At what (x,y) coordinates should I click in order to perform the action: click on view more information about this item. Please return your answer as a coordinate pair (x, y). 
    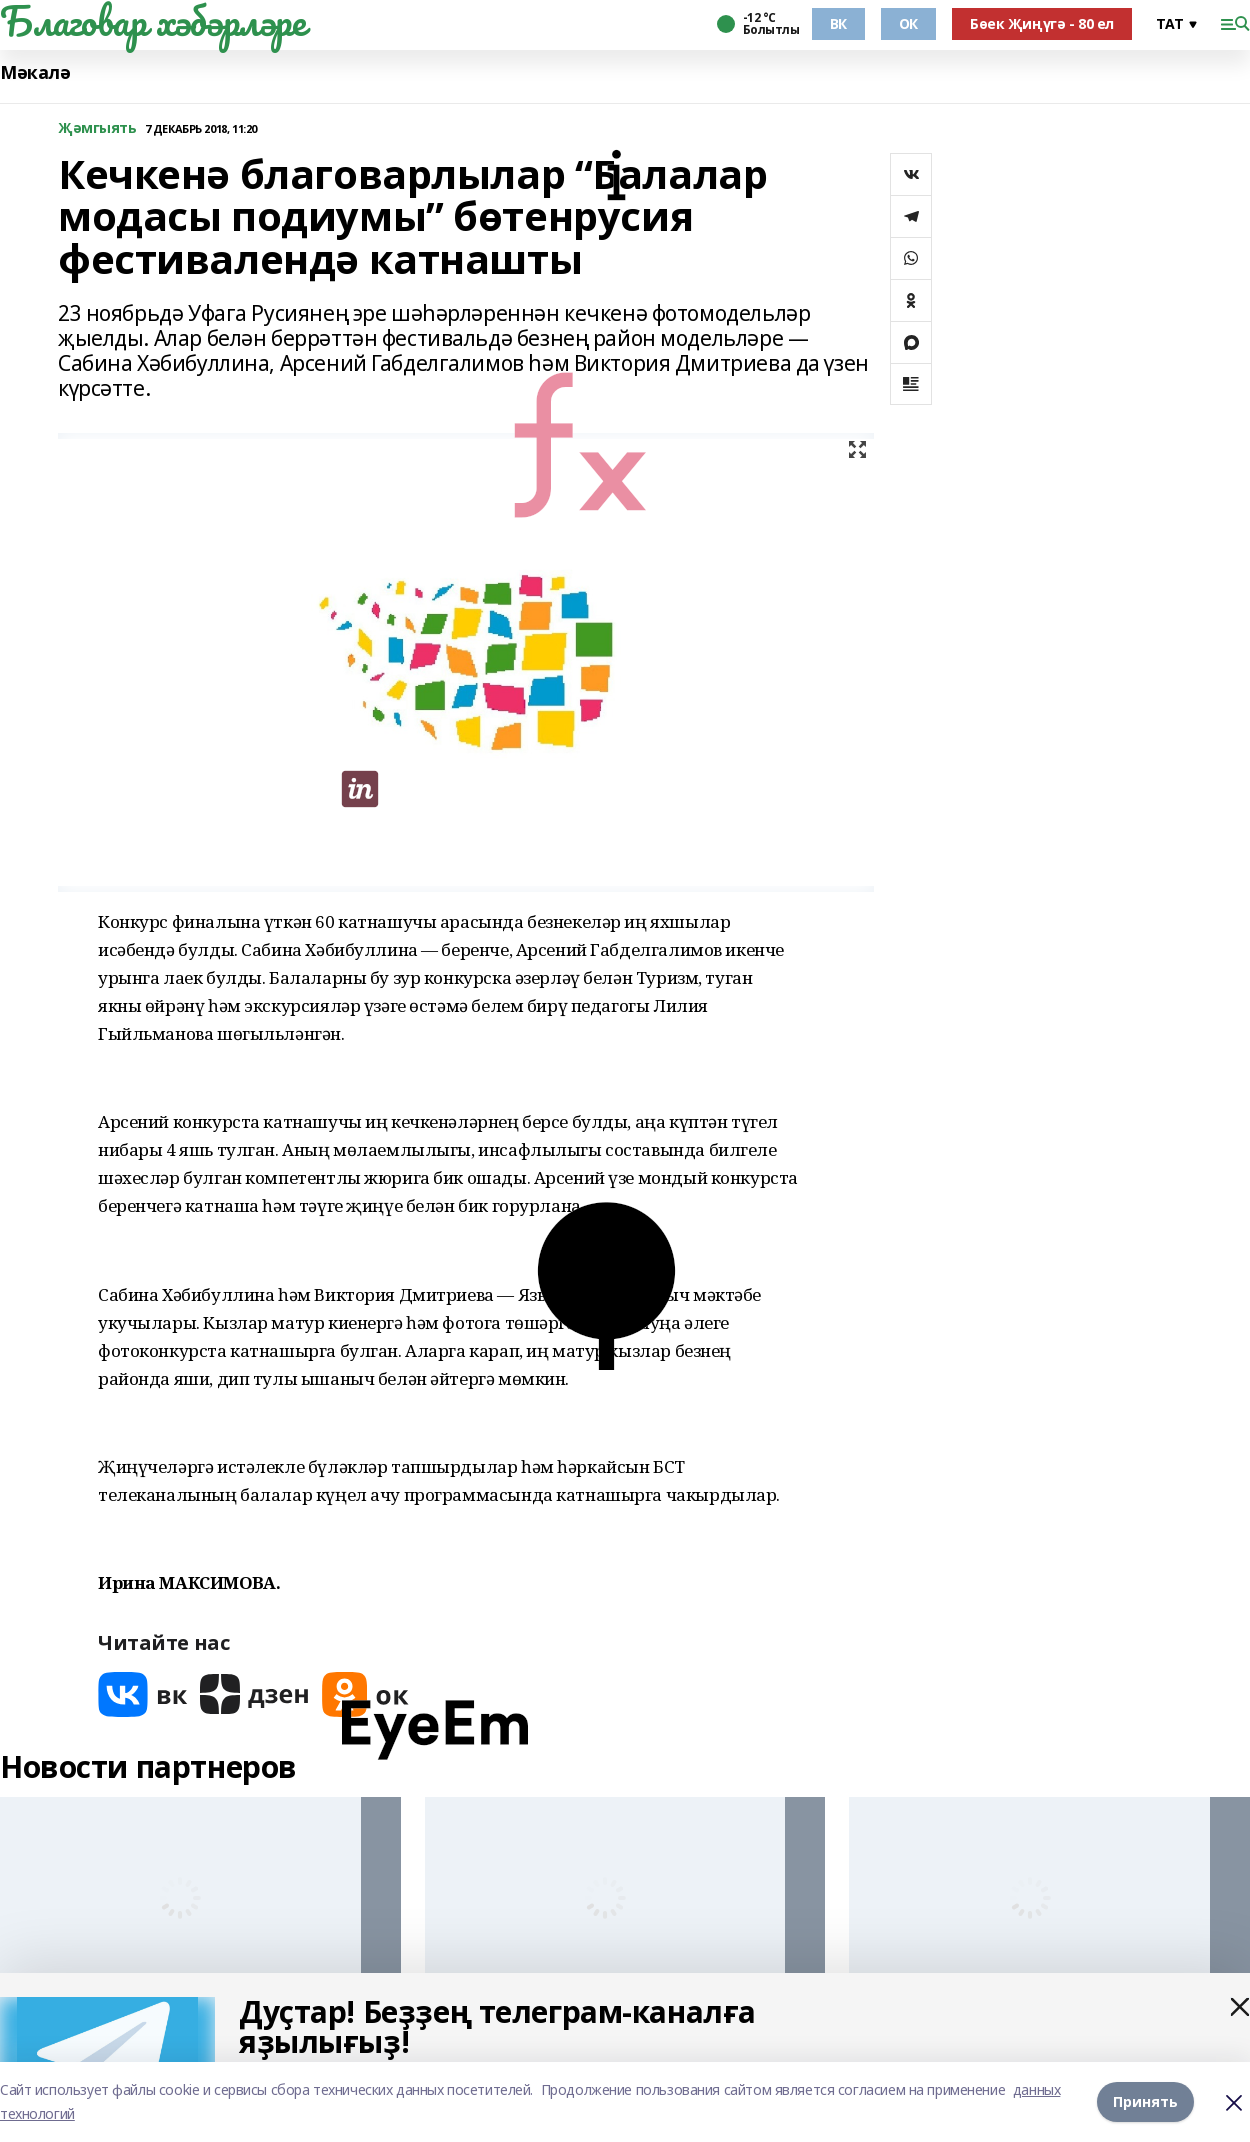
    Looking at the image, I should click on (616, 176).